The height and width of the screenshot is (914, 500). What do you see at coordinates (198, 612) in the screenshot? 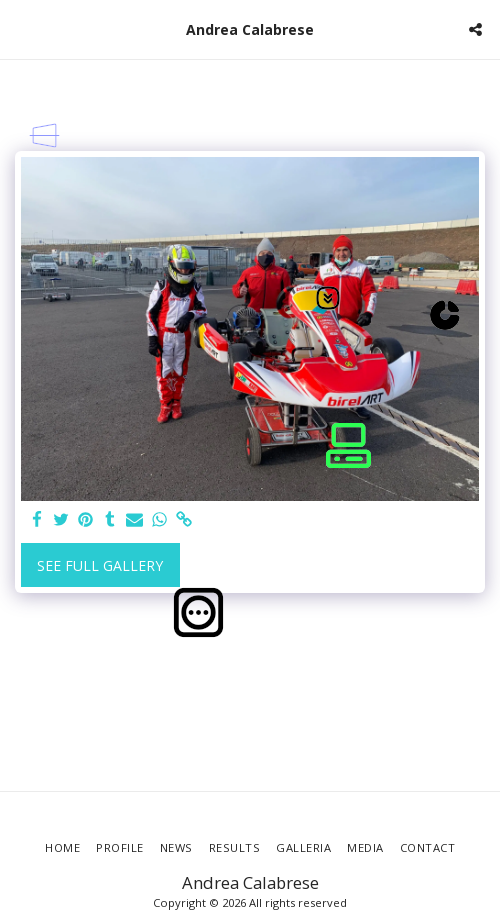
I see `tumble dry on medium heat setting` at bounding box center [198, 612].